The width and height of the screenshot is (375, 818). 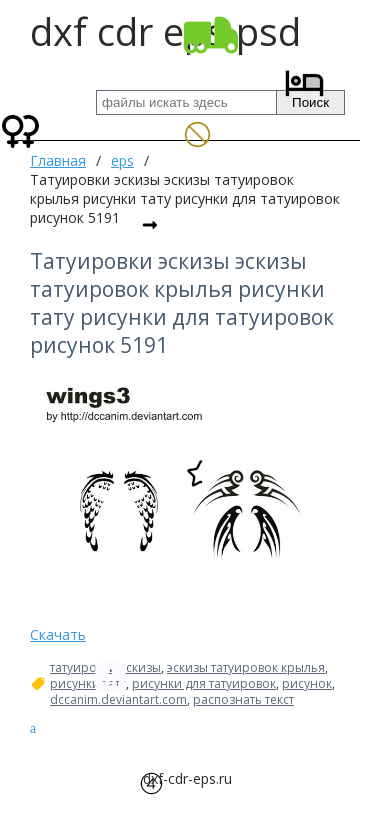 What do you see at coordinates (110, 677) in the screenshot?
I see `view poll results or voting data` at bounding box center [110, 677].